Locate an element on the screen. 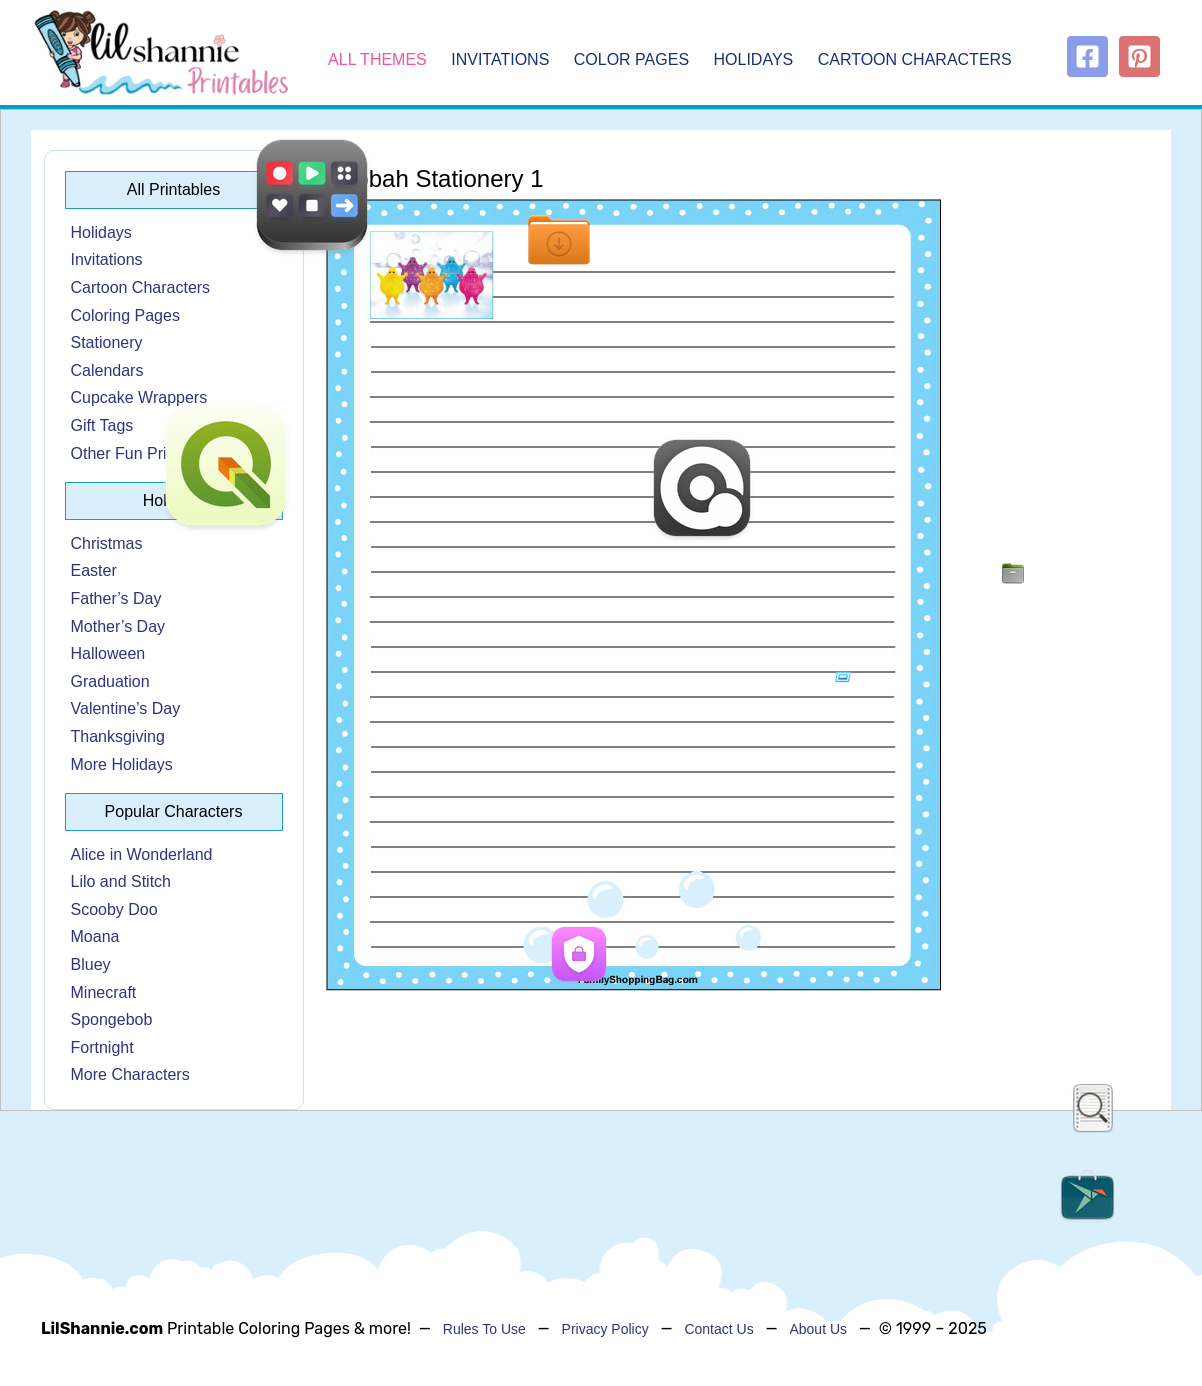  open qgis geographic information system application is located at coordinates (226, 465).